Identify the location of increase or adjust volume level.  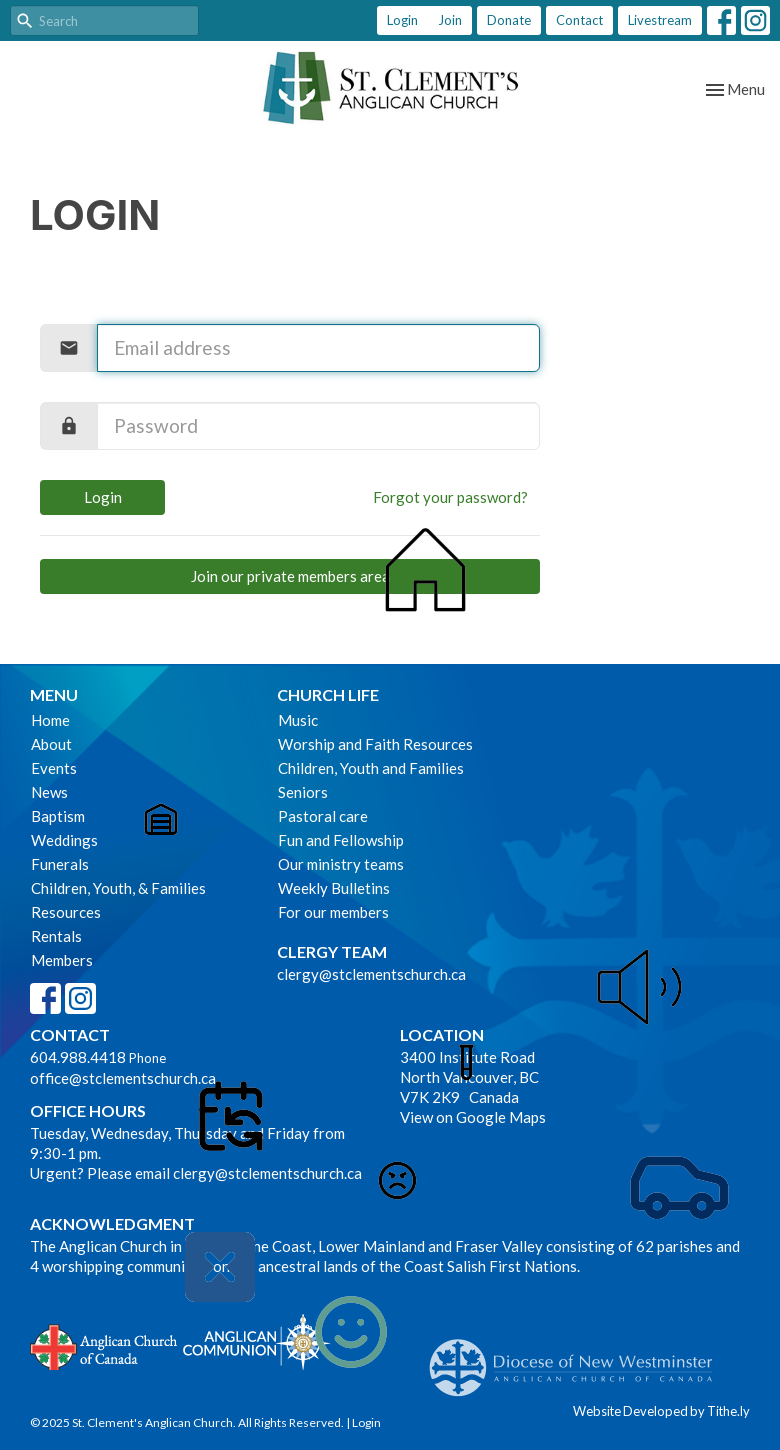
(638, 987).